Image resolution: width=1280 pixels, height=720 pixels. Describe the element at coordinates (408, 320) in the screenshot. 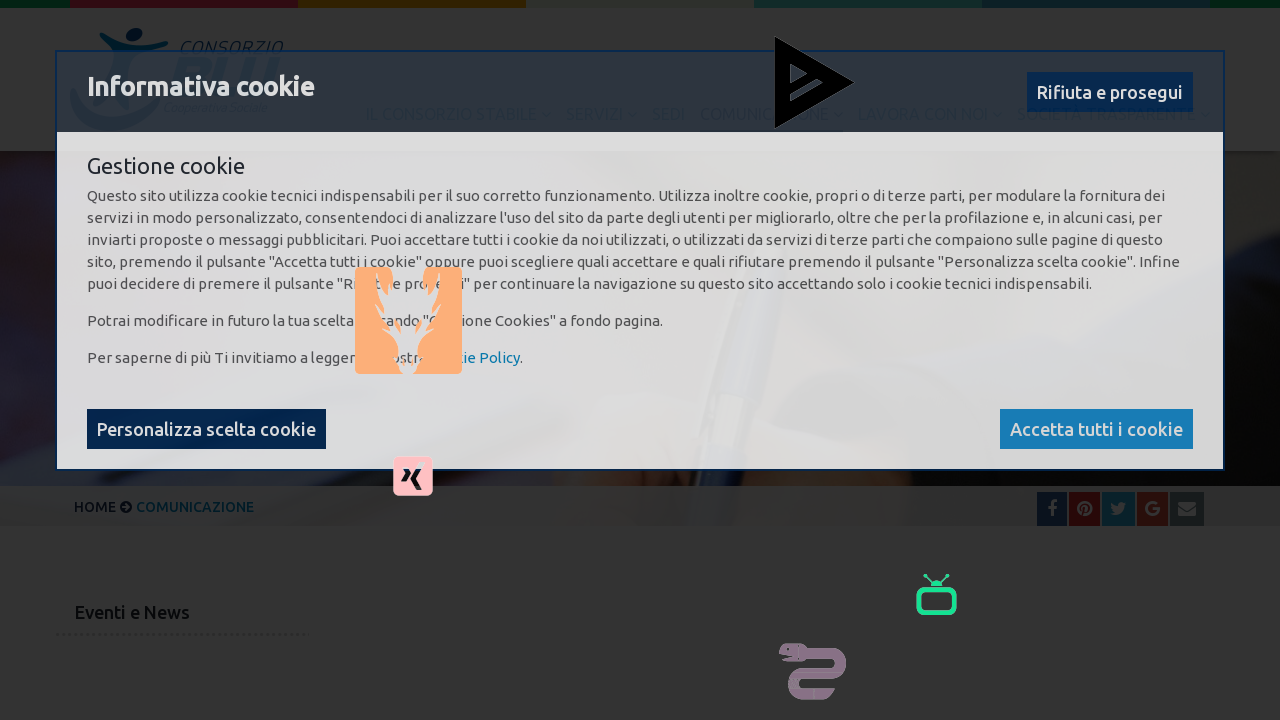

I see `open dragonframe stop-motion animation software` at that location.